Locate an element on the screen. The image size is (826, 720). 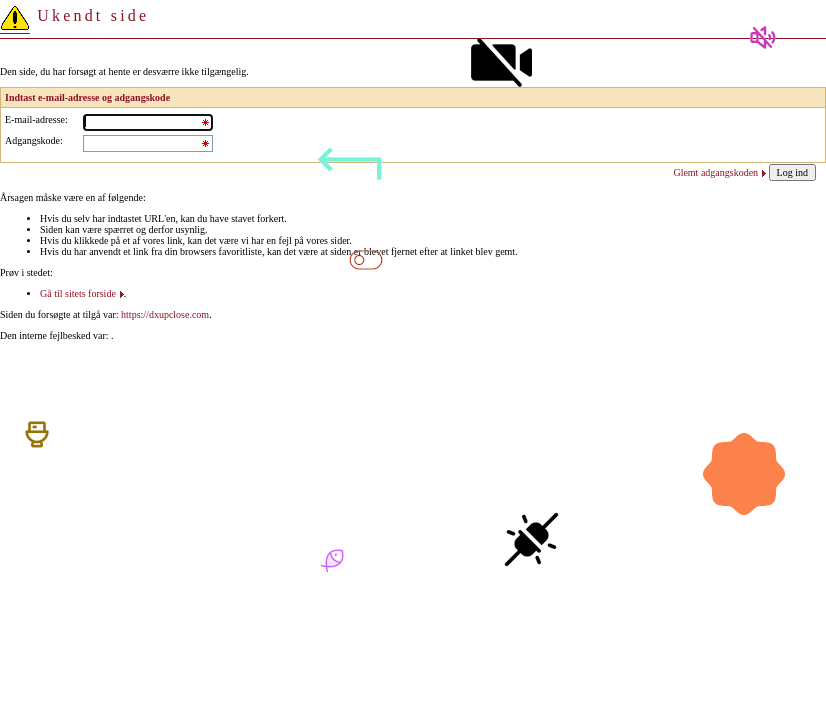
browse seafood or fish-related content is located at coordinates (333, 560).